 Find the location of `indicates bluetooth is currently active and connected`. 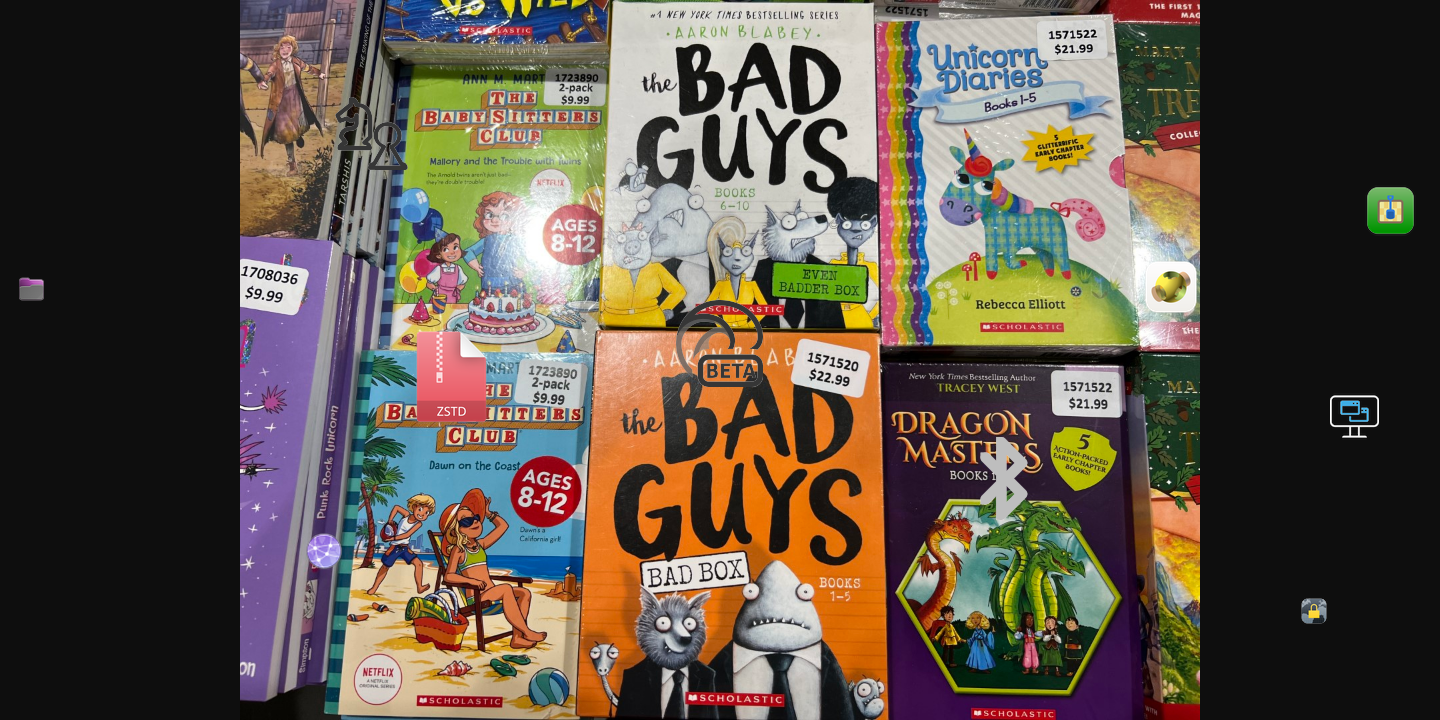

indicates bluetooth is currently active and connected is located at coordinates (1006, 478).